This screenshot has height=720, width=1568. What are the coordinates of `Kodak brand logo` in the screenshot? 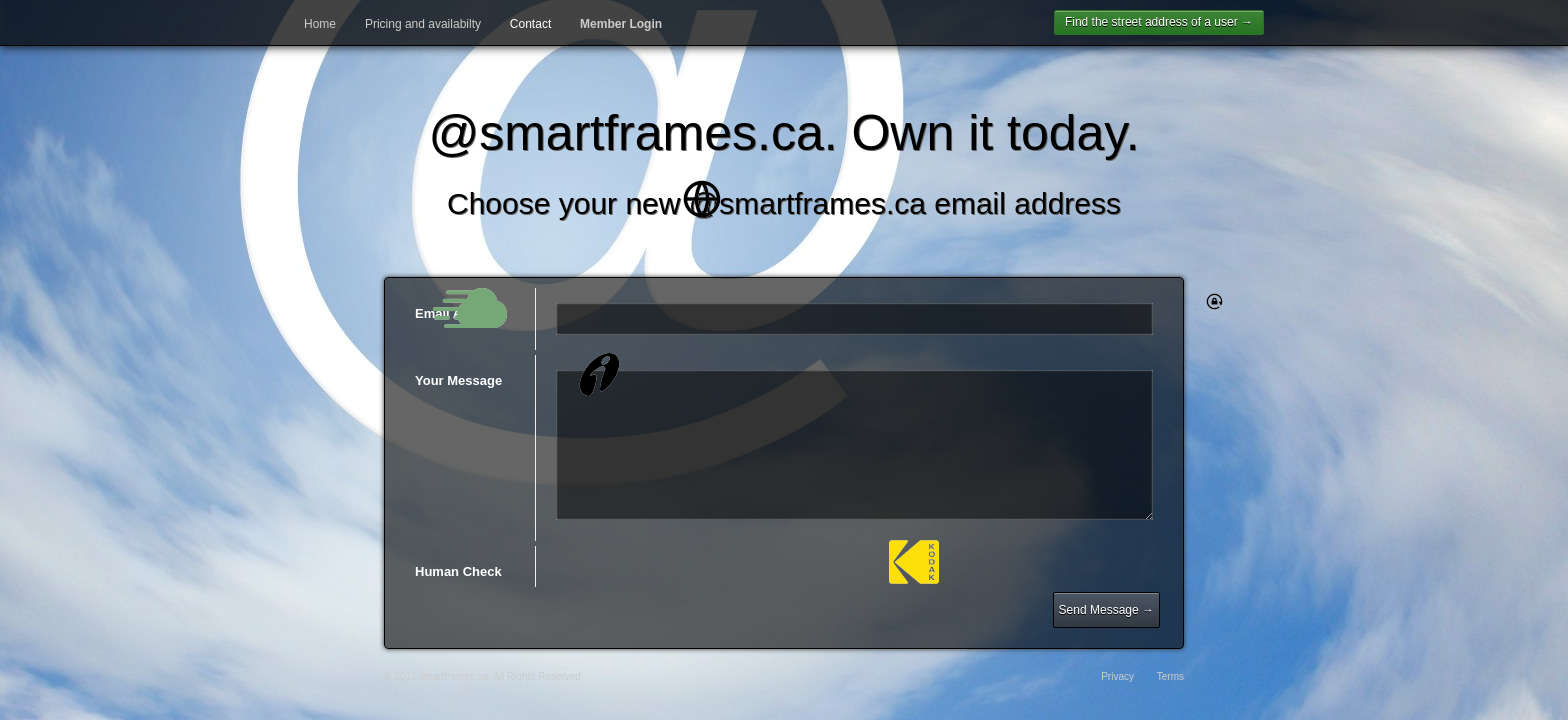 It's located at (914, 562).